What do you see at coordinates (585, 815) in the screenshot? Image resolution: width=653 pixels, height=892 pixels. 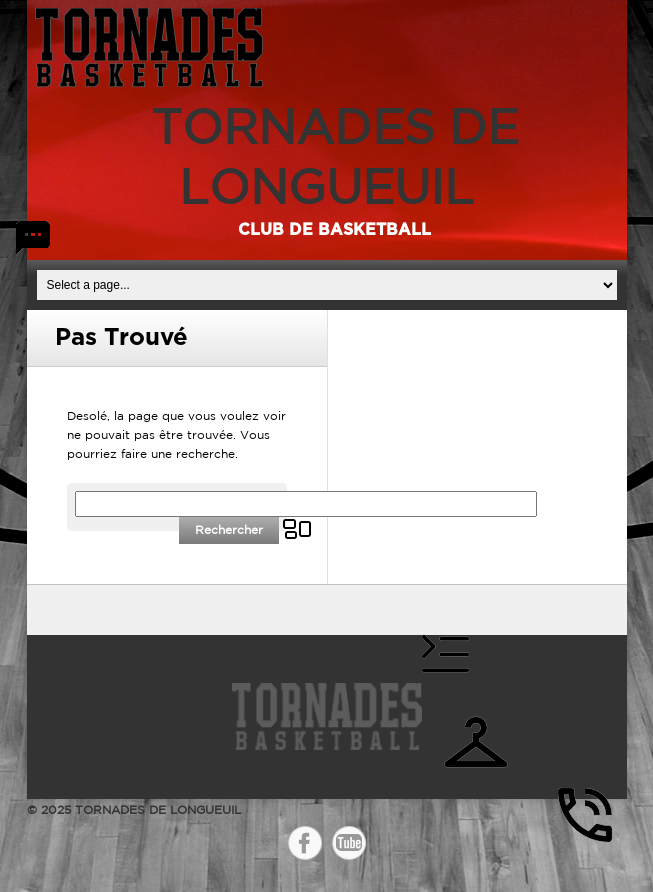 I see `indicates an active phone call in progress` at bounding box center [585, 815].